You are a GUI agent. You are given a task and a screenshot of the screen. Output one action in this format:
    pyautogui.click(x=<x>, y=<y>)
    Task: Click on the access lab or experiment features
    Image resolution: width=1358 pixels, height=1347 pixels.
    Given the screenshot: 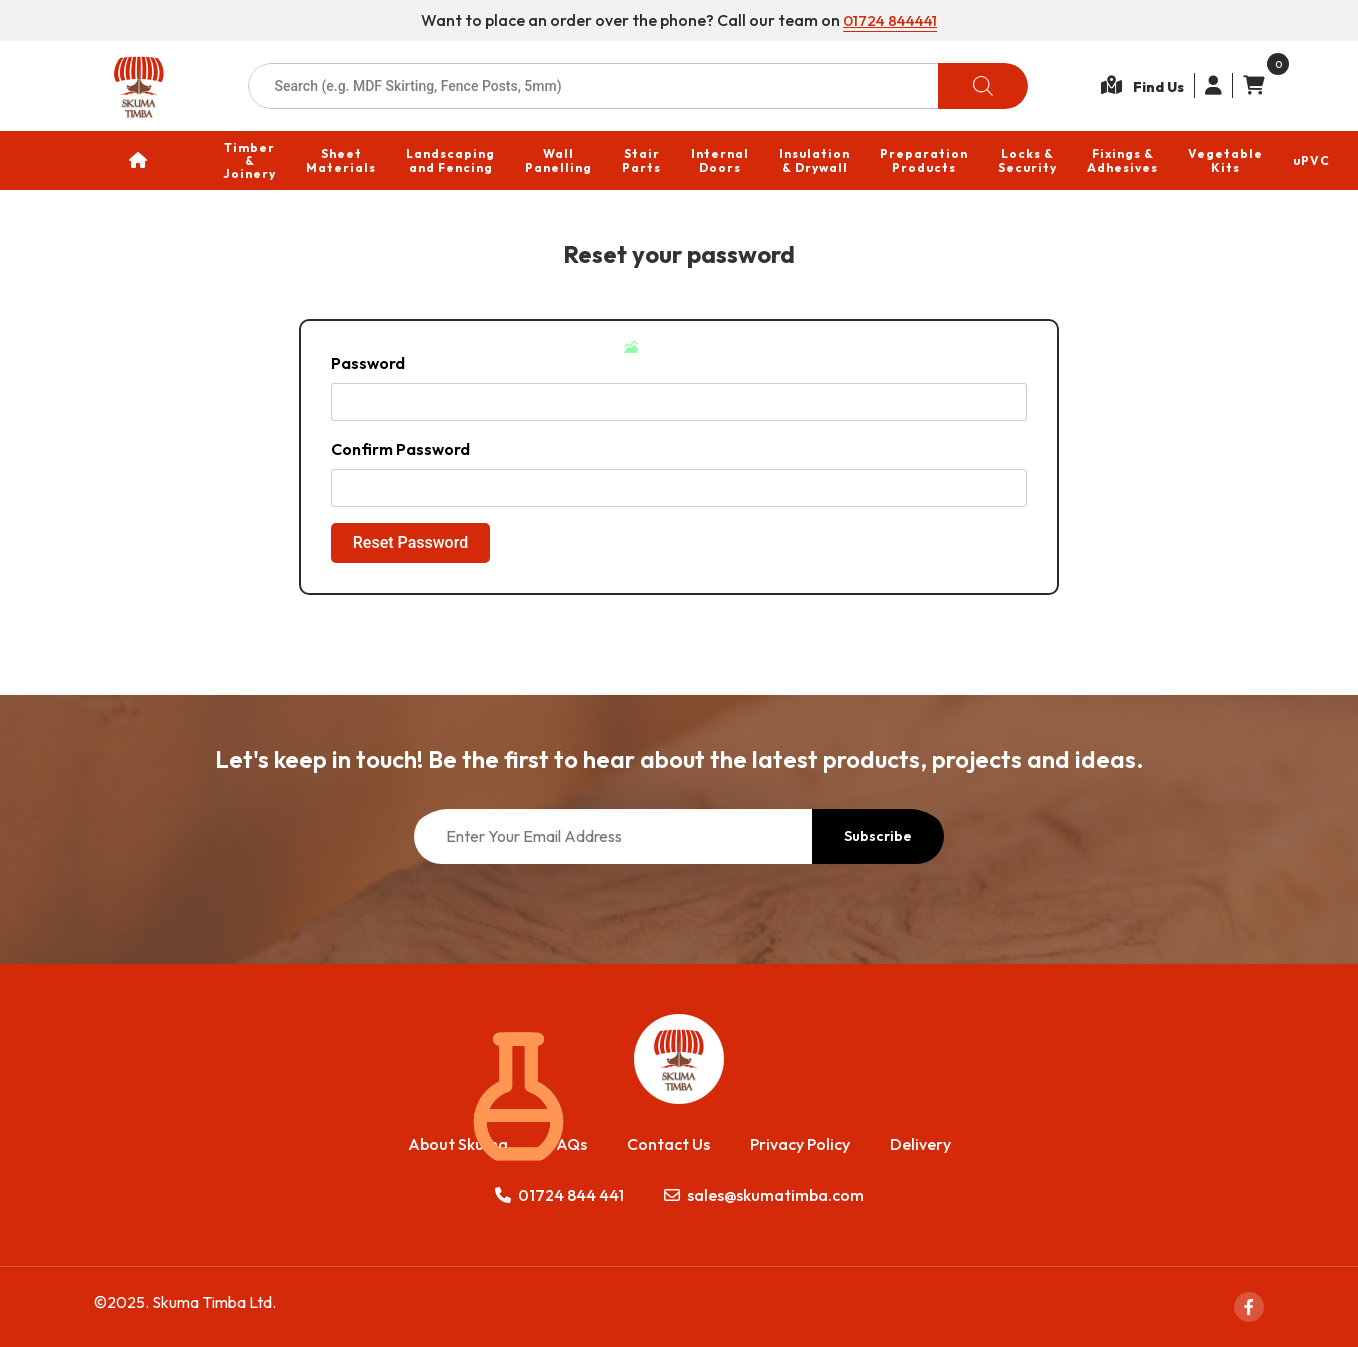 What is the action you would take?
    pyautogui.click(x=518, y=1096)
    